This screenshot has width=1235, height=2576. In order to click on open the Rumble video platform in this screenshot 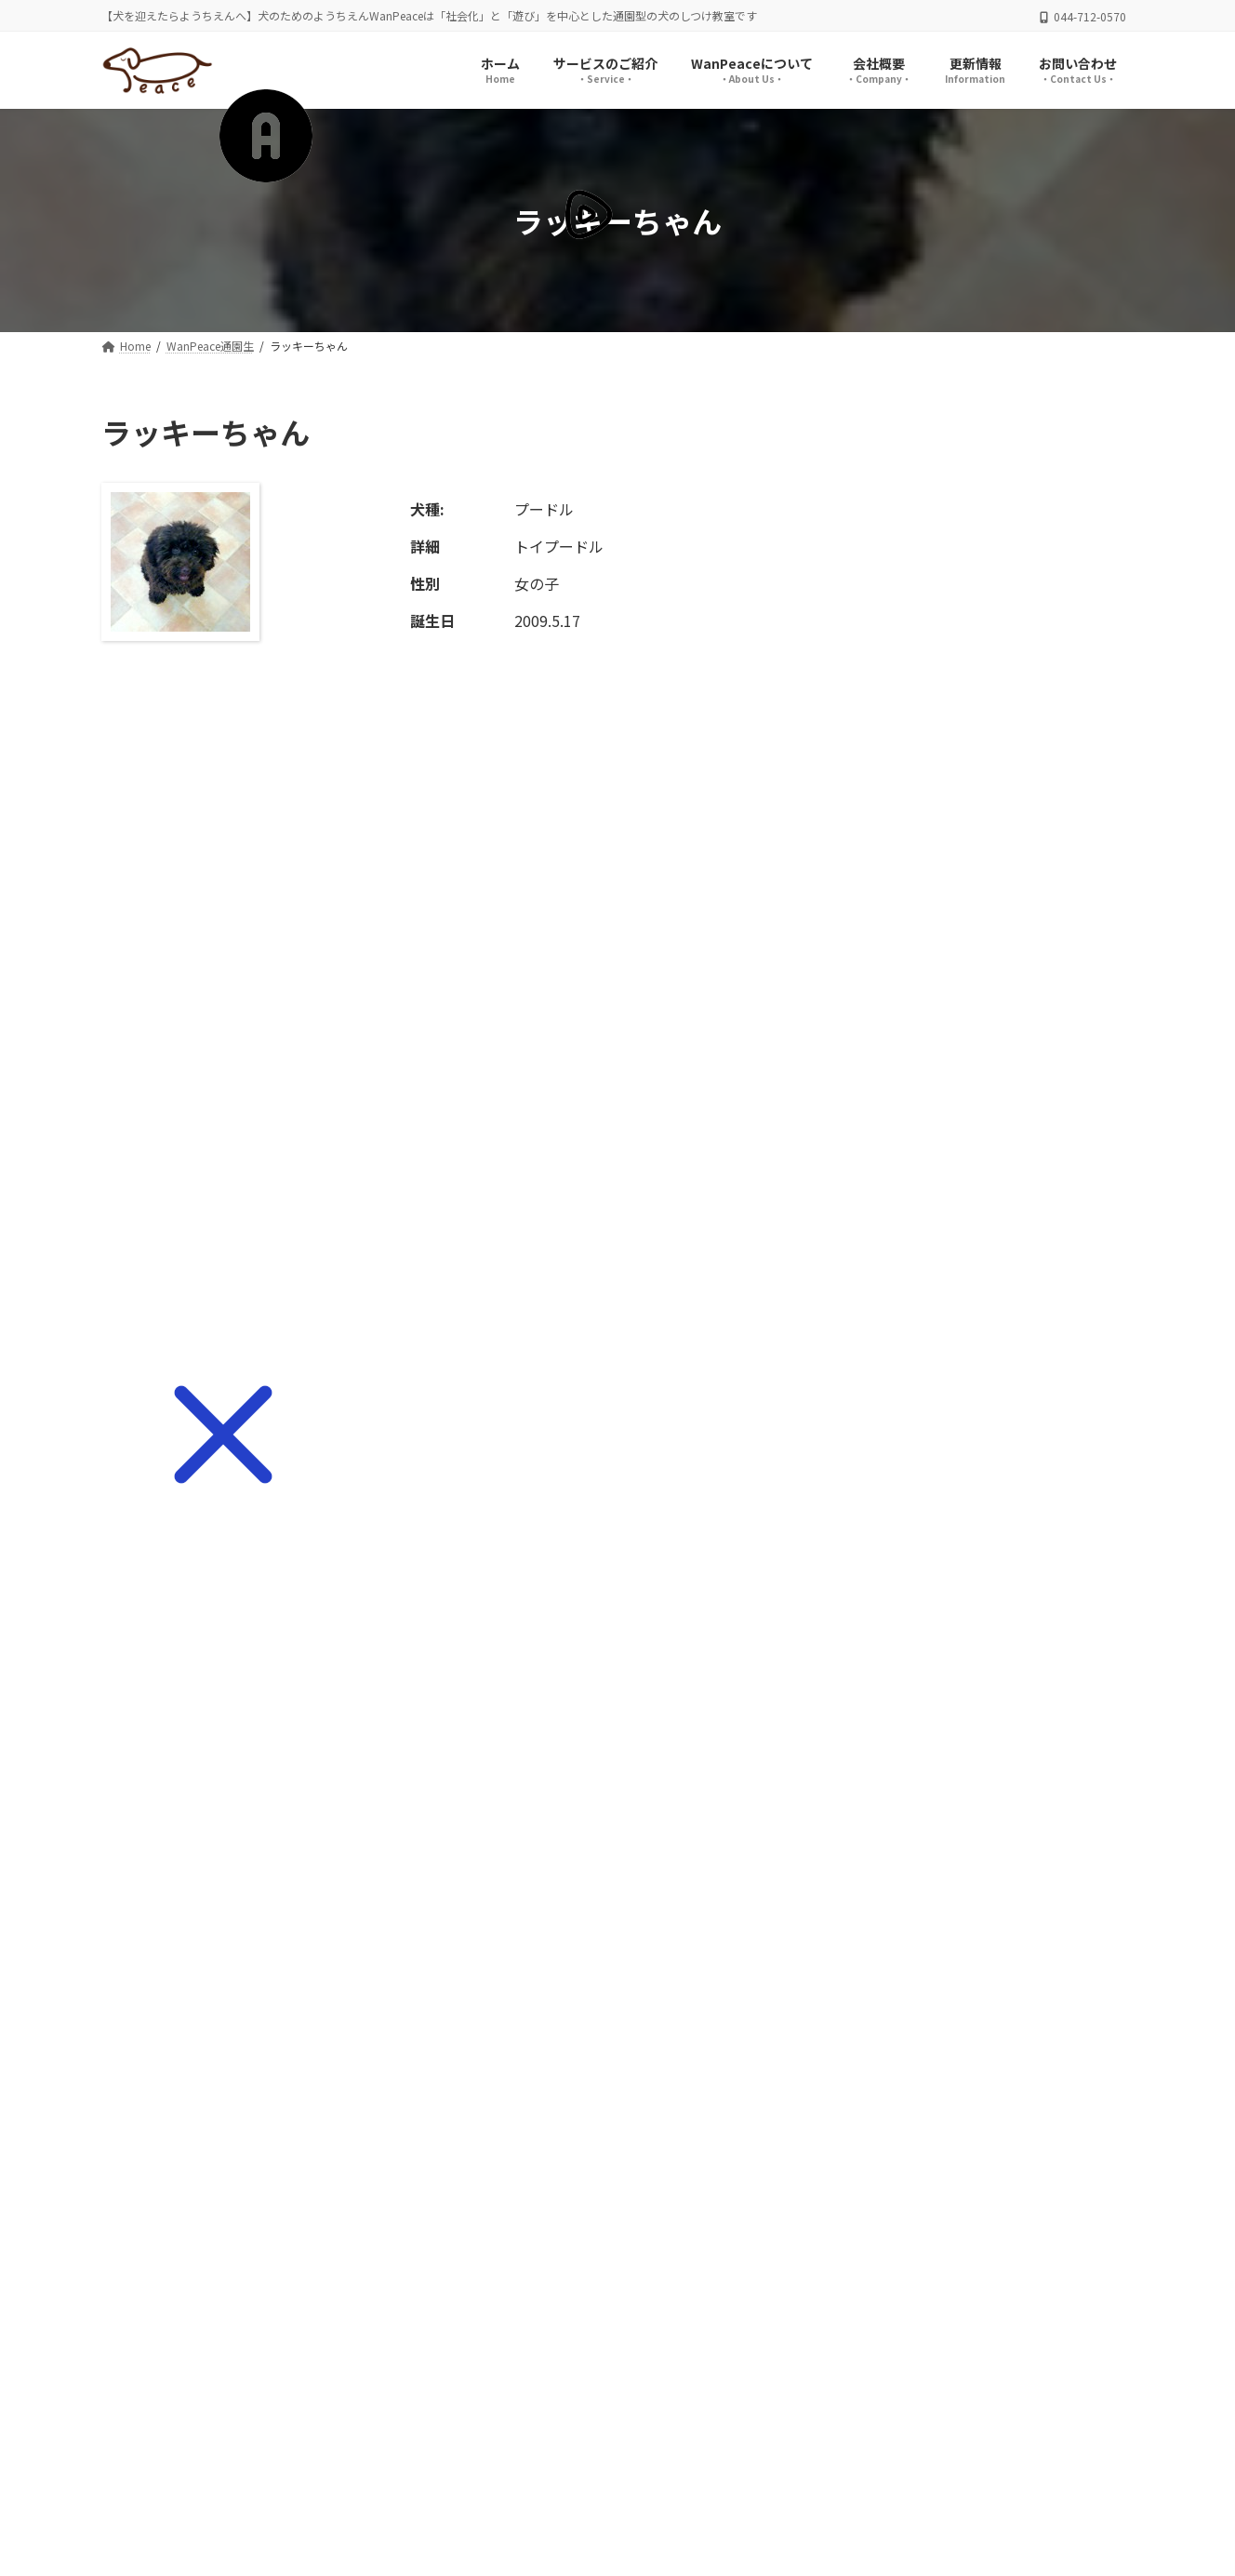, I will do `click(587, 214)`.